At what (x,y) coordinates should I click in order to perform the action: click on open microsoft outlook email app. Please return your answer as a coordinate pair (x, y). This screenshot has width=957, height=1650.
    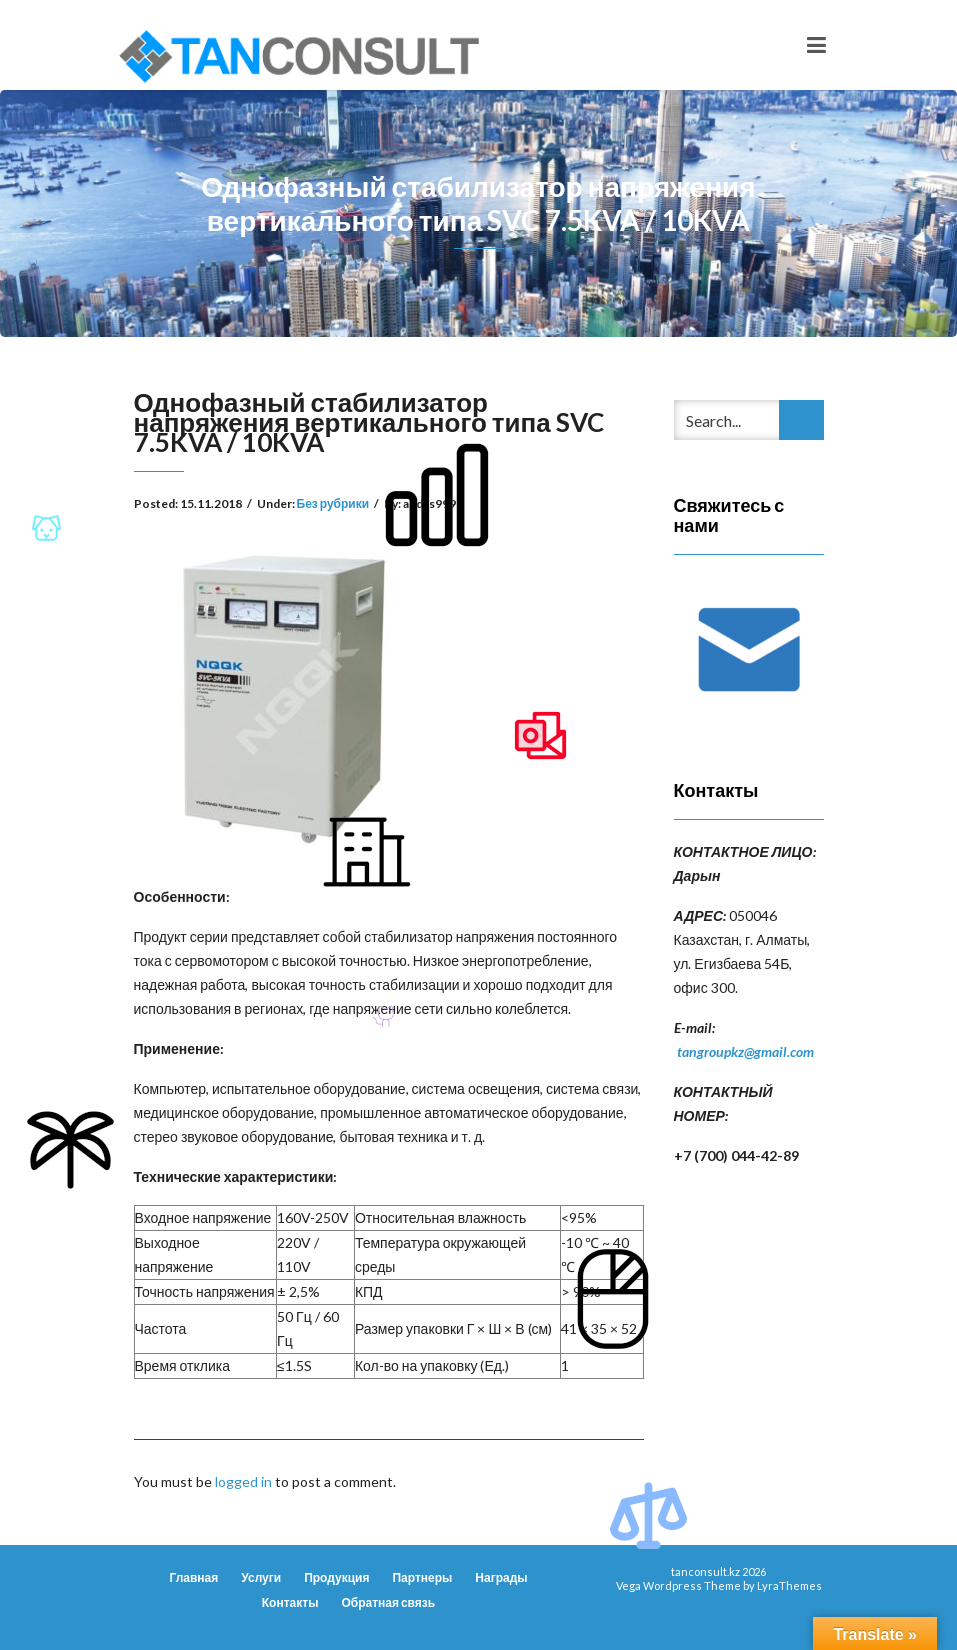
    Looking at the image, I should click on (540, 735).